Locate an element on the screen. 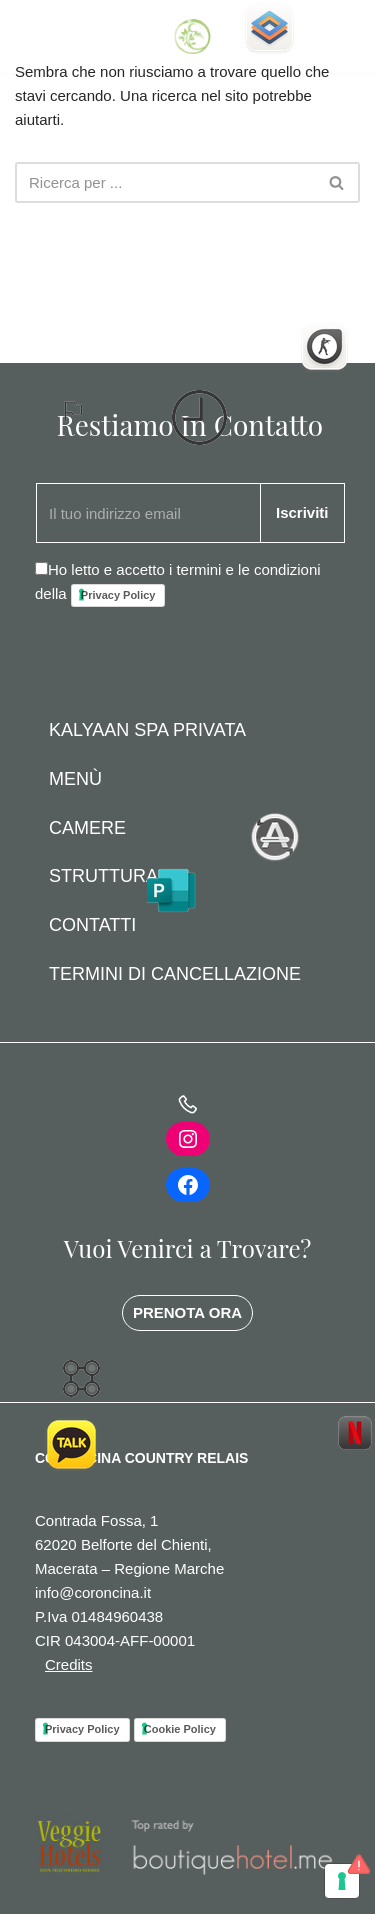 The width and height of the screenshot is (375, 1914). view slideshow or presentation mode is located at coordinates (199, 417).